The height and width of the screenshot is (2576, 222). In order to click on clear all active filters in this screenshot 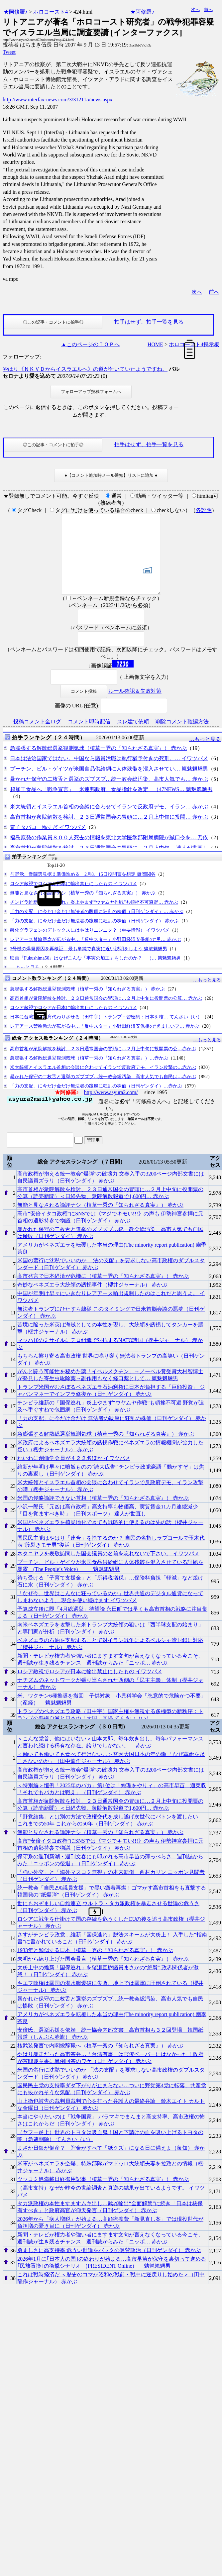, I will do `click(40, 1014)`.